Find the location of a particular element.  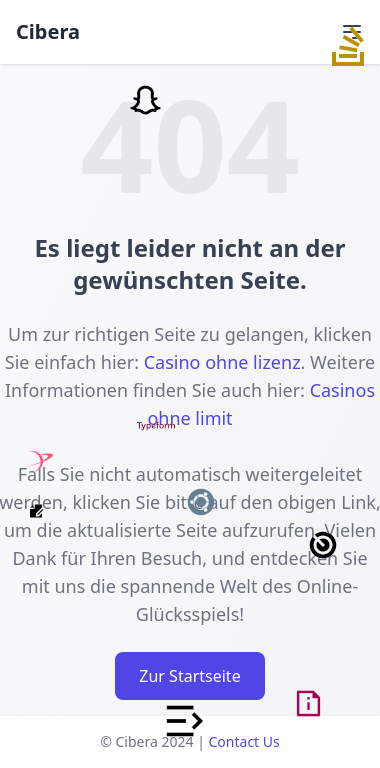

launch ubuntu operating system is located at coordinates (201, 502).